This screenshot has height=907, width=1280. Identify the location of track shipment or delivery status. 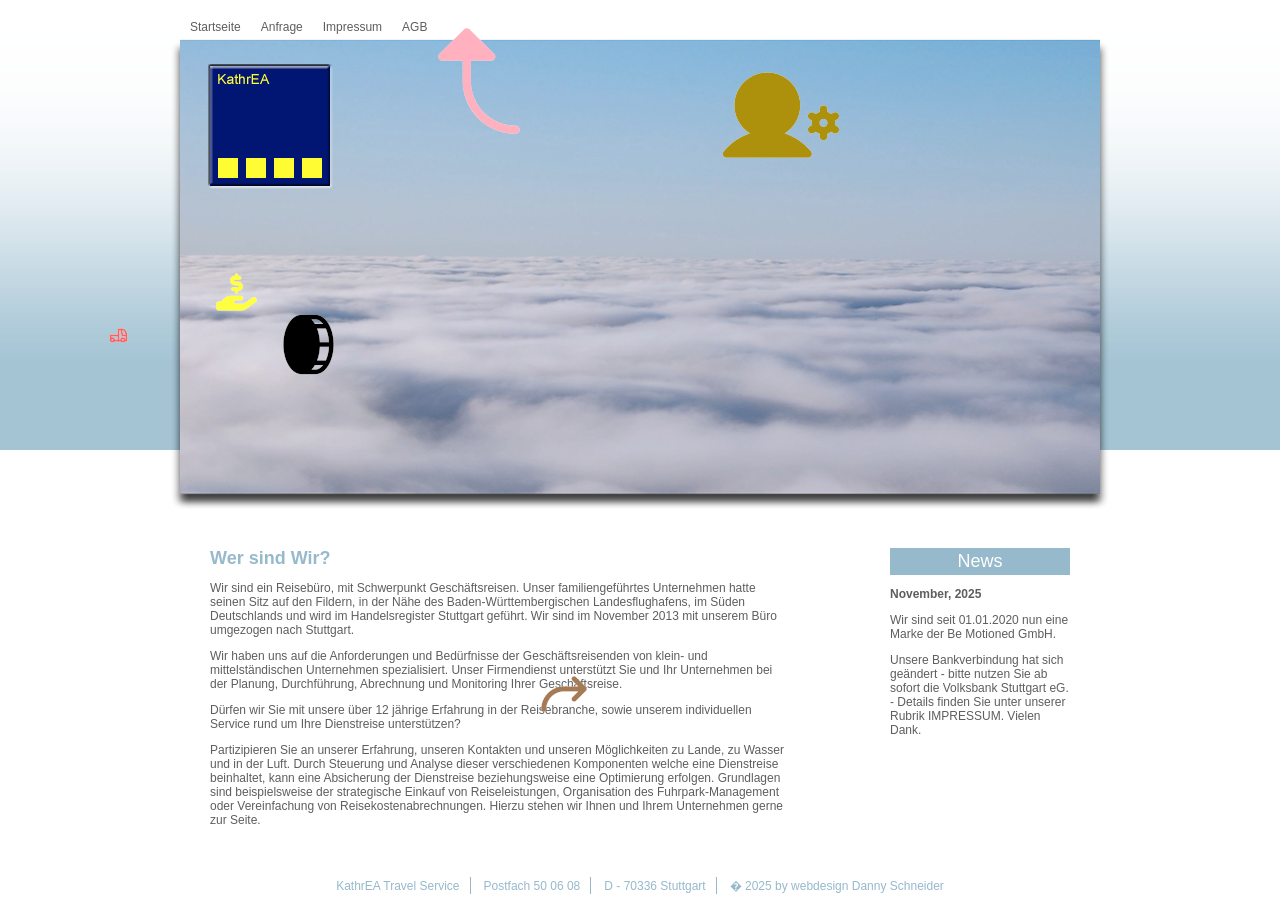
(118, 335).